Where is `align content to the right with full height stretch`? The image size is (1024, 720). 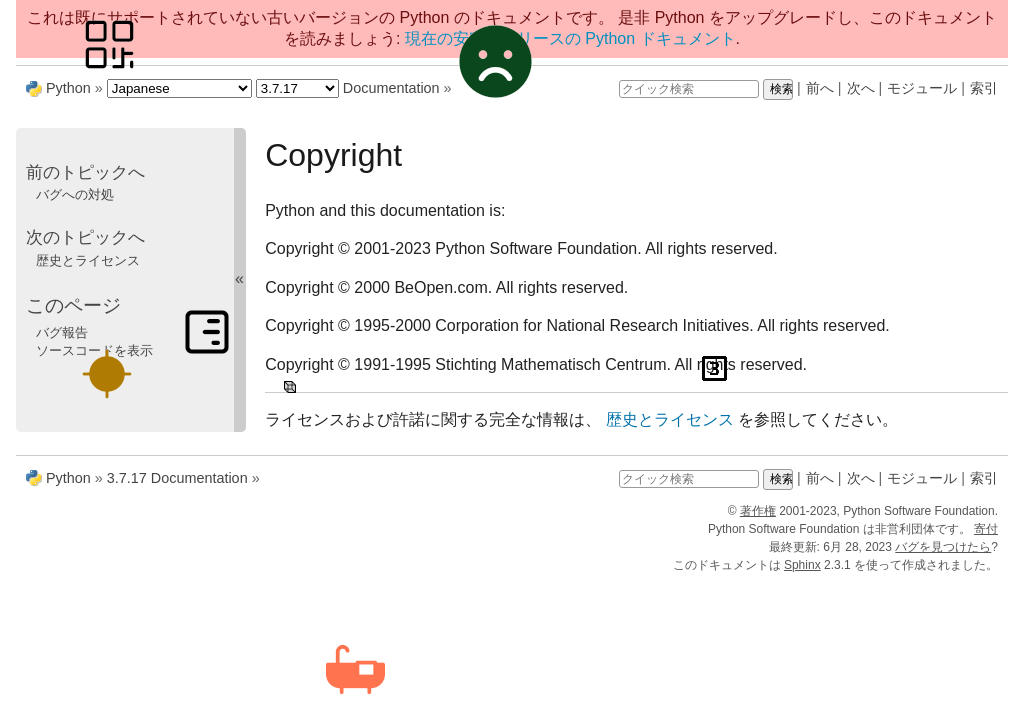 align content to the right with full height stretch is located at coordinates (207, 332).